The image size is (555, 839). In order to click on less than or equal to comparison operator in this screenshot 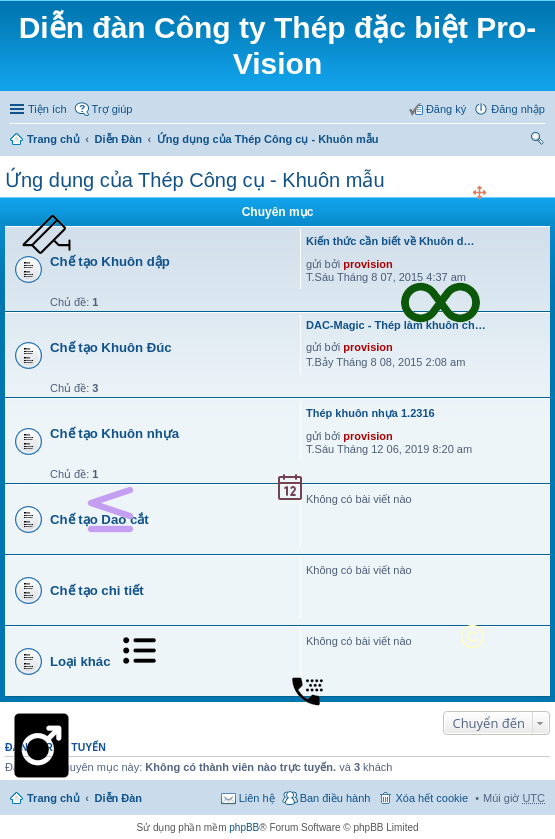, I will do `click(110, 509)`.